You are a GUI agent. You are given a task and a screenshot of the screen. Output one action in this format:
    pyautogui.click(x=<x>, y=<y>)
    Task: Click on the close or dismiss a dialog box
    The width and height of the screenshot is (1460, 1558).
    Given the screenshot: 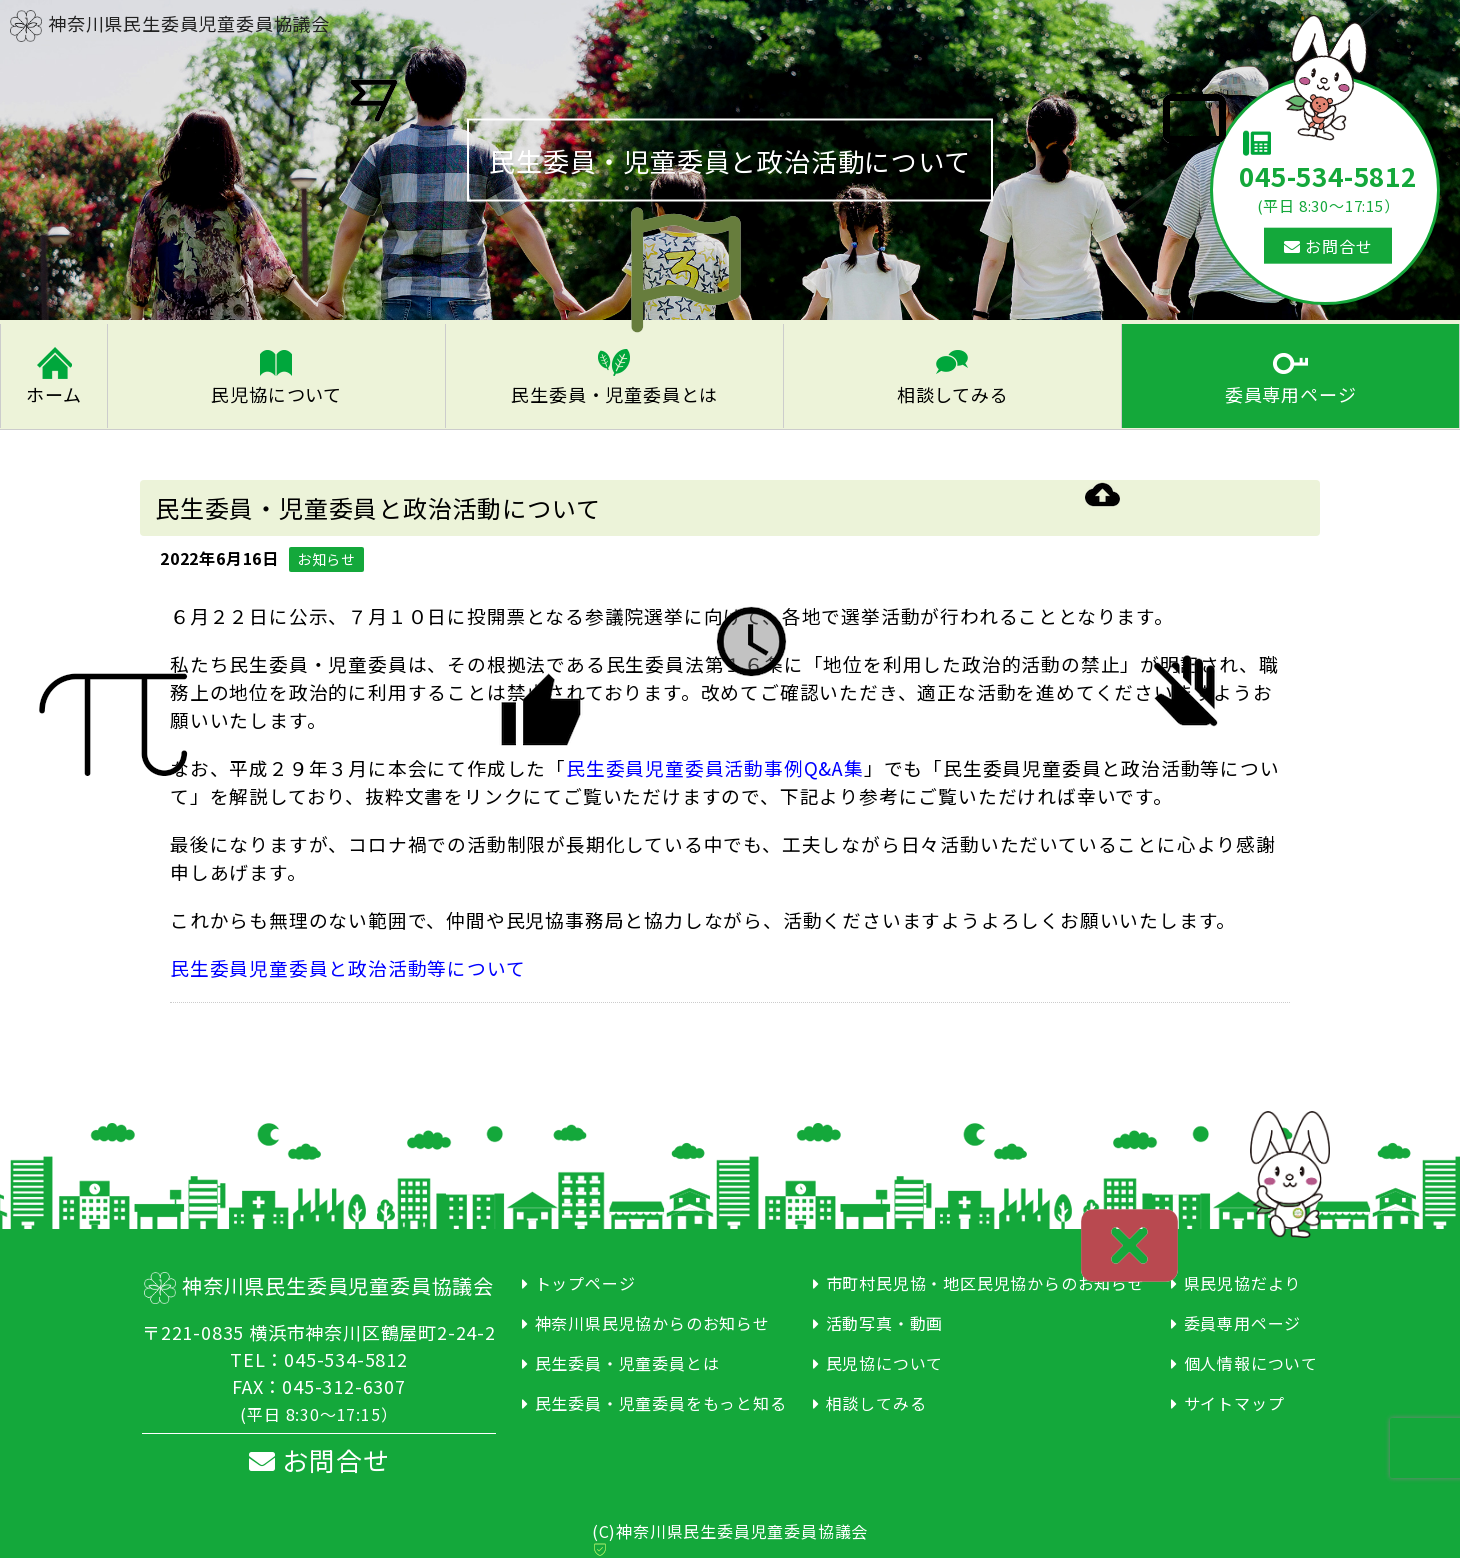 What is the action you would take?
    pyautogui.click(x=1129, y=1245)
    